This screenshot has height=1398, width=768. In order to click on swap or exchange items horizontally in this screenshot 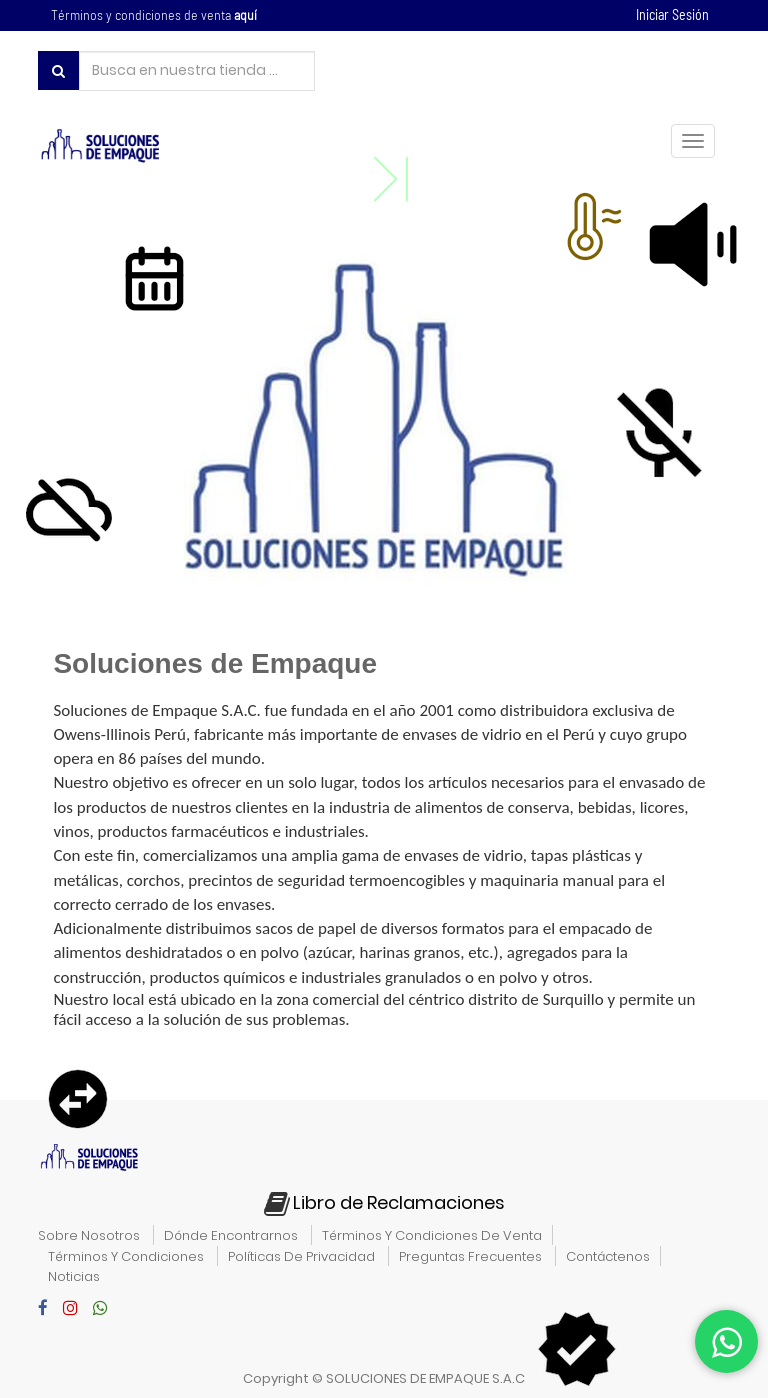, I will do `click(78, 1099)`.